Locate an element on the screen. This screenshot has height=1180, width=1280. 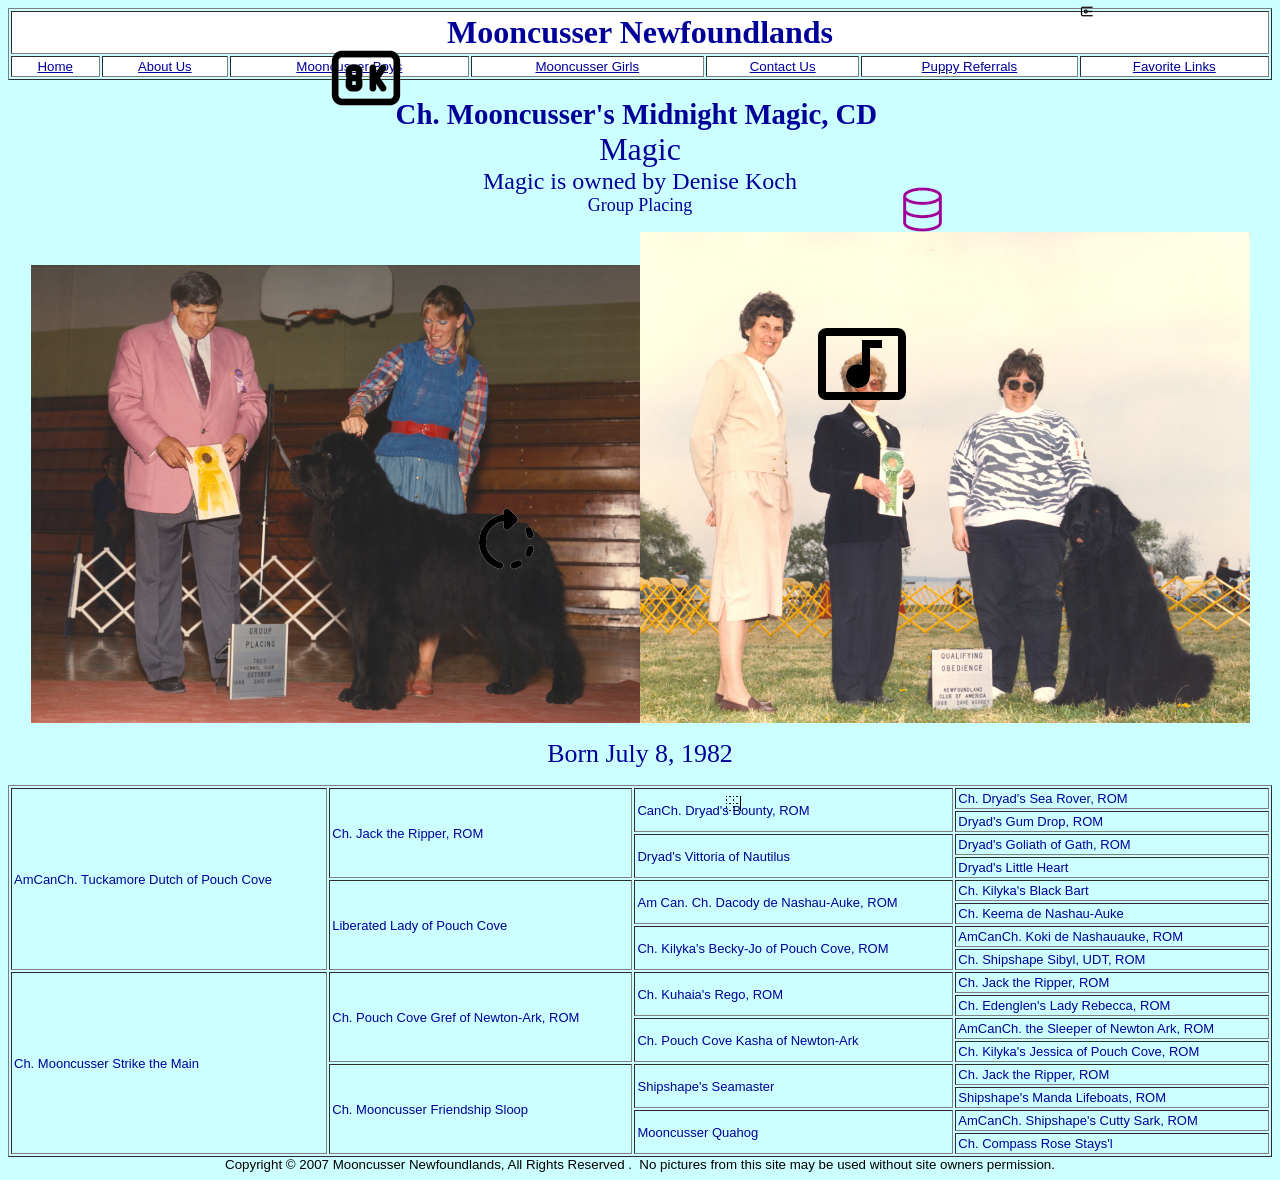
access database storage is located at coordinates (922, 209).